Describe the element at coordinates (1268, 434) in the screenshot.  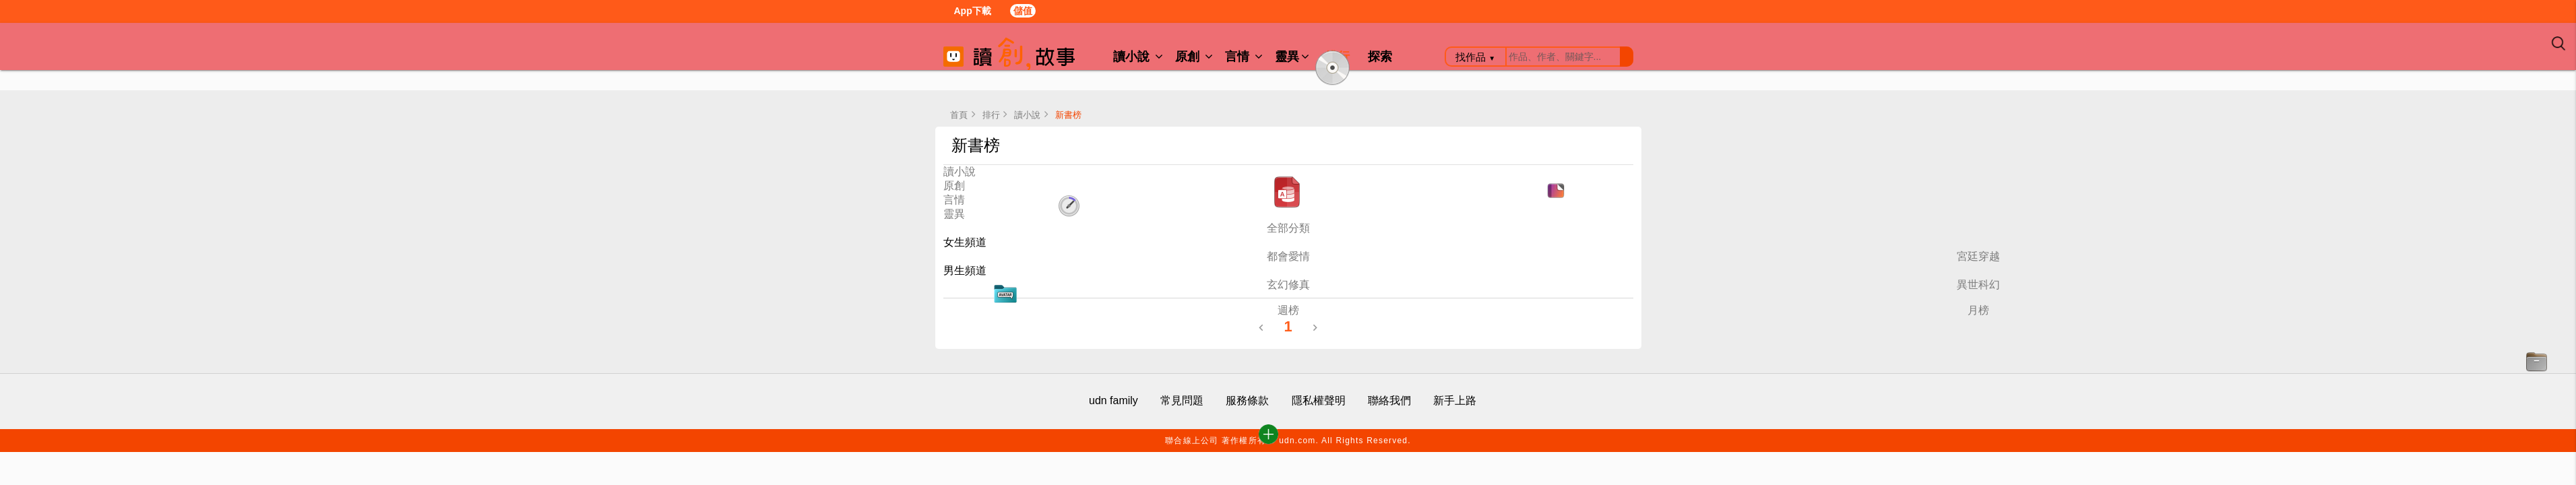
I see `add a new item` at that location.